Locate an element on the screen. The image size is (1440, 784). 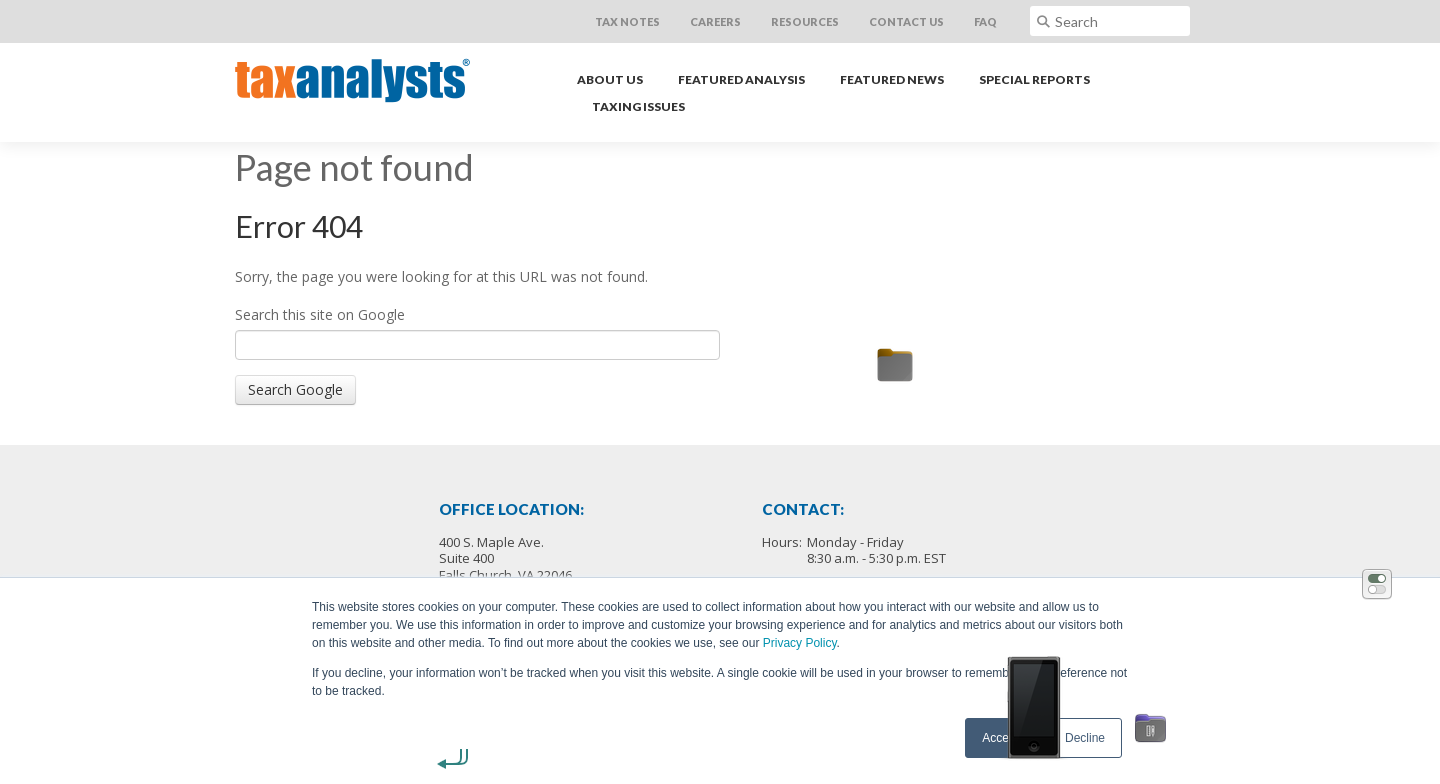
open folder to view contents is located at coordinates (895, 365).